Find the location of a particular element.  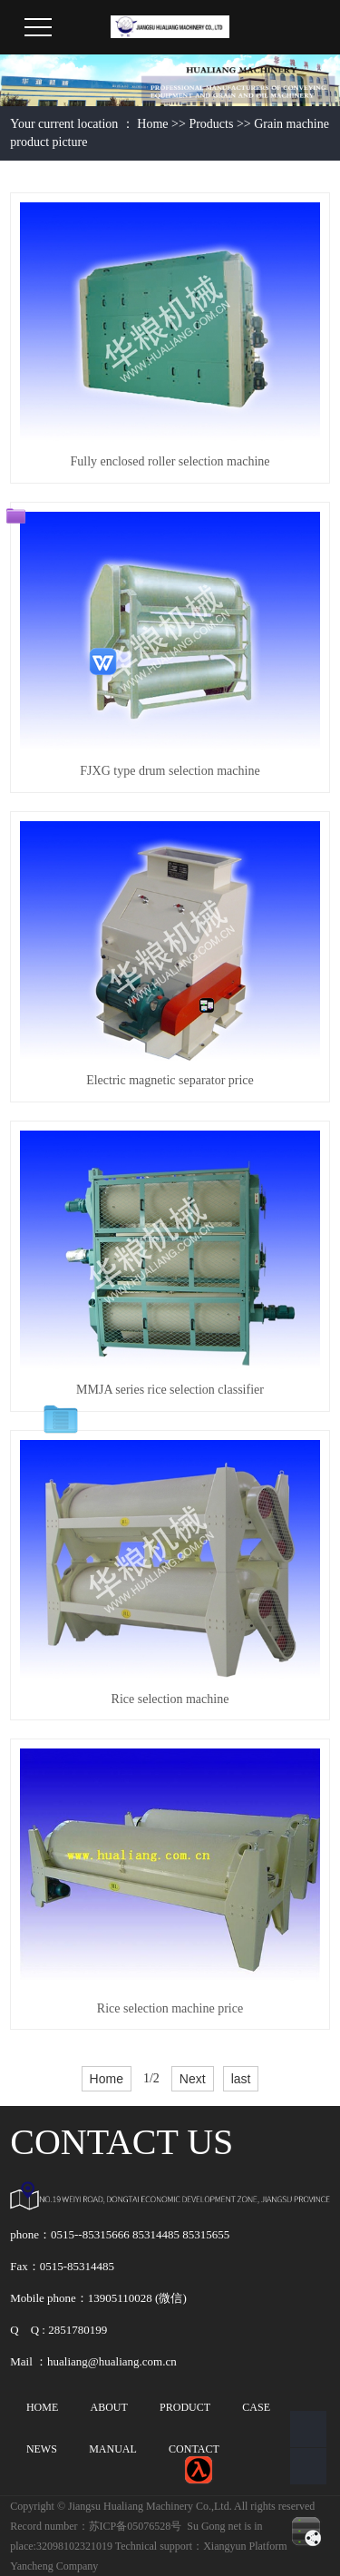

open mission control to view all windows and desktops is located at coordinates (207, 1005).